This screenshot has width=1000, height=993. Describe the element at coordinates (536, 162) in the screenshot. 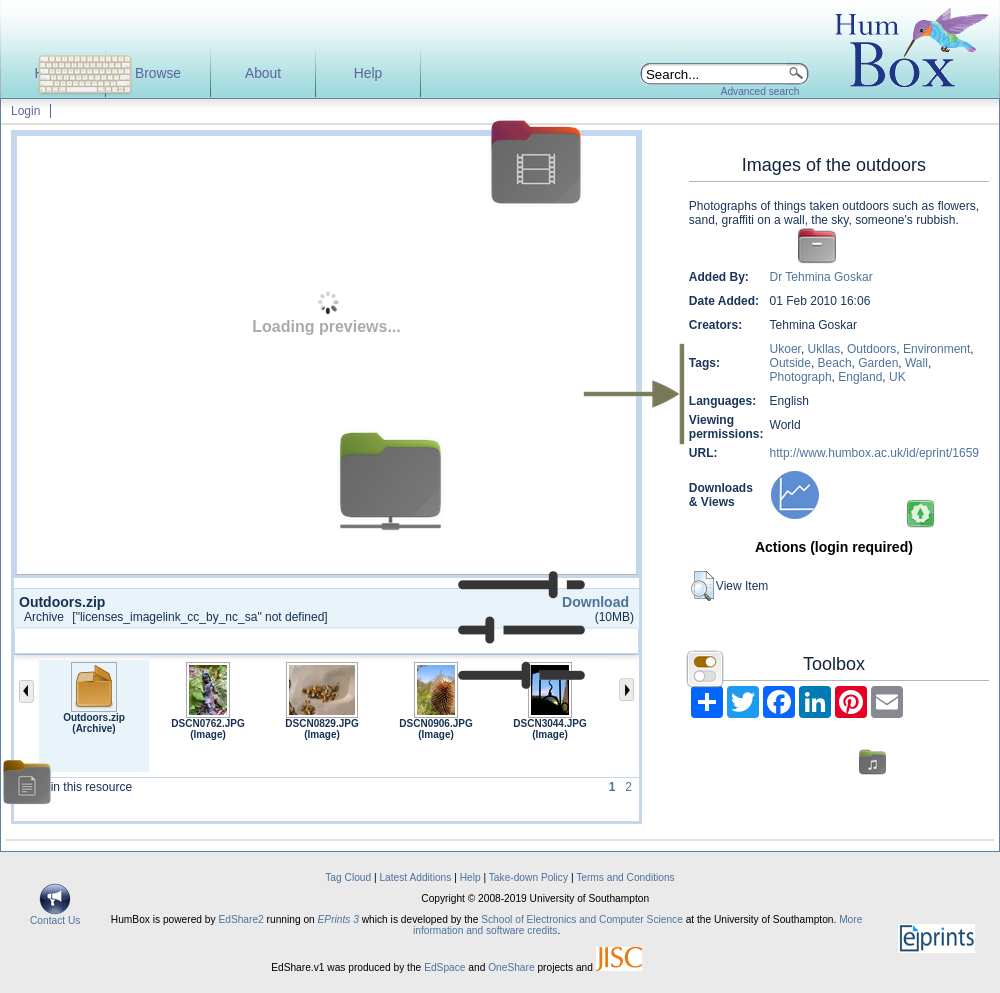

I see `open your videos folder` at that location.